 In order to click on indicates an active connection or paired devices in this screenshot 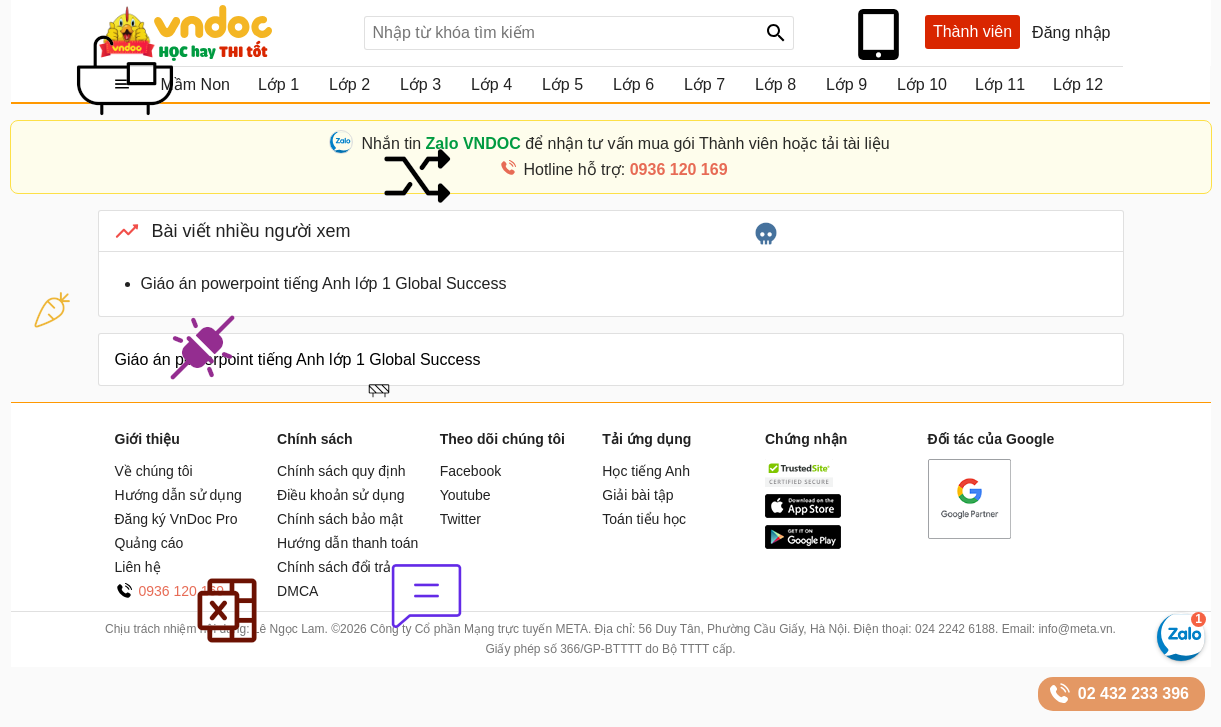, I will do `click(202, 347)`.